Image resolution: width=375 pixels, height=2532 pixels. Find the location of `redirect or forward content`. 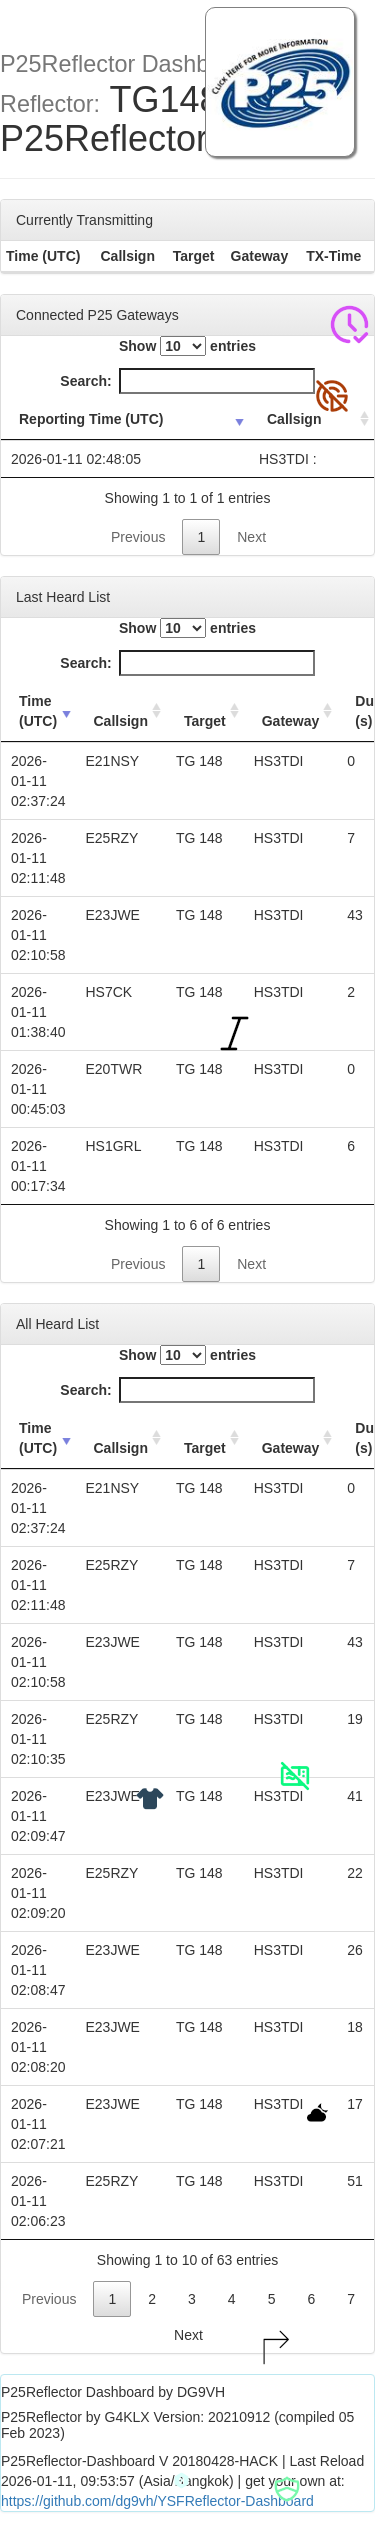

redirect or forward content is located at coordinates (273, 2347).